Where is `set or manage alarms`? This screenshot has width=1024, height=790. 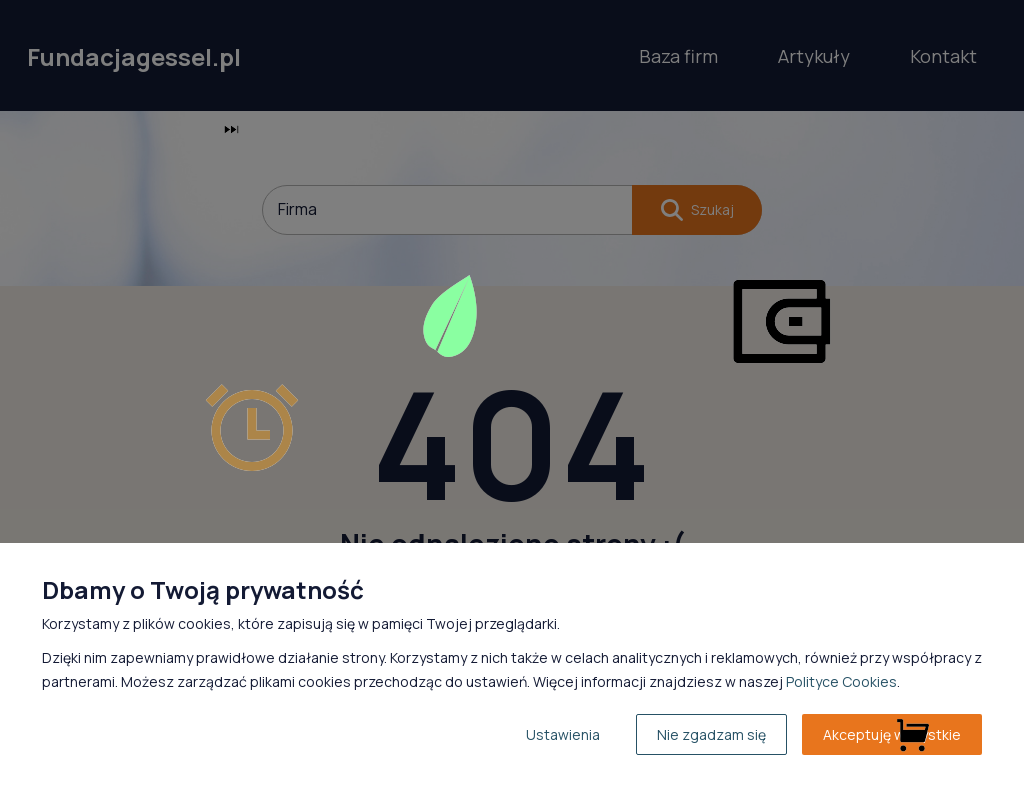
set or manage alarms is located at coordinates (252, 426).